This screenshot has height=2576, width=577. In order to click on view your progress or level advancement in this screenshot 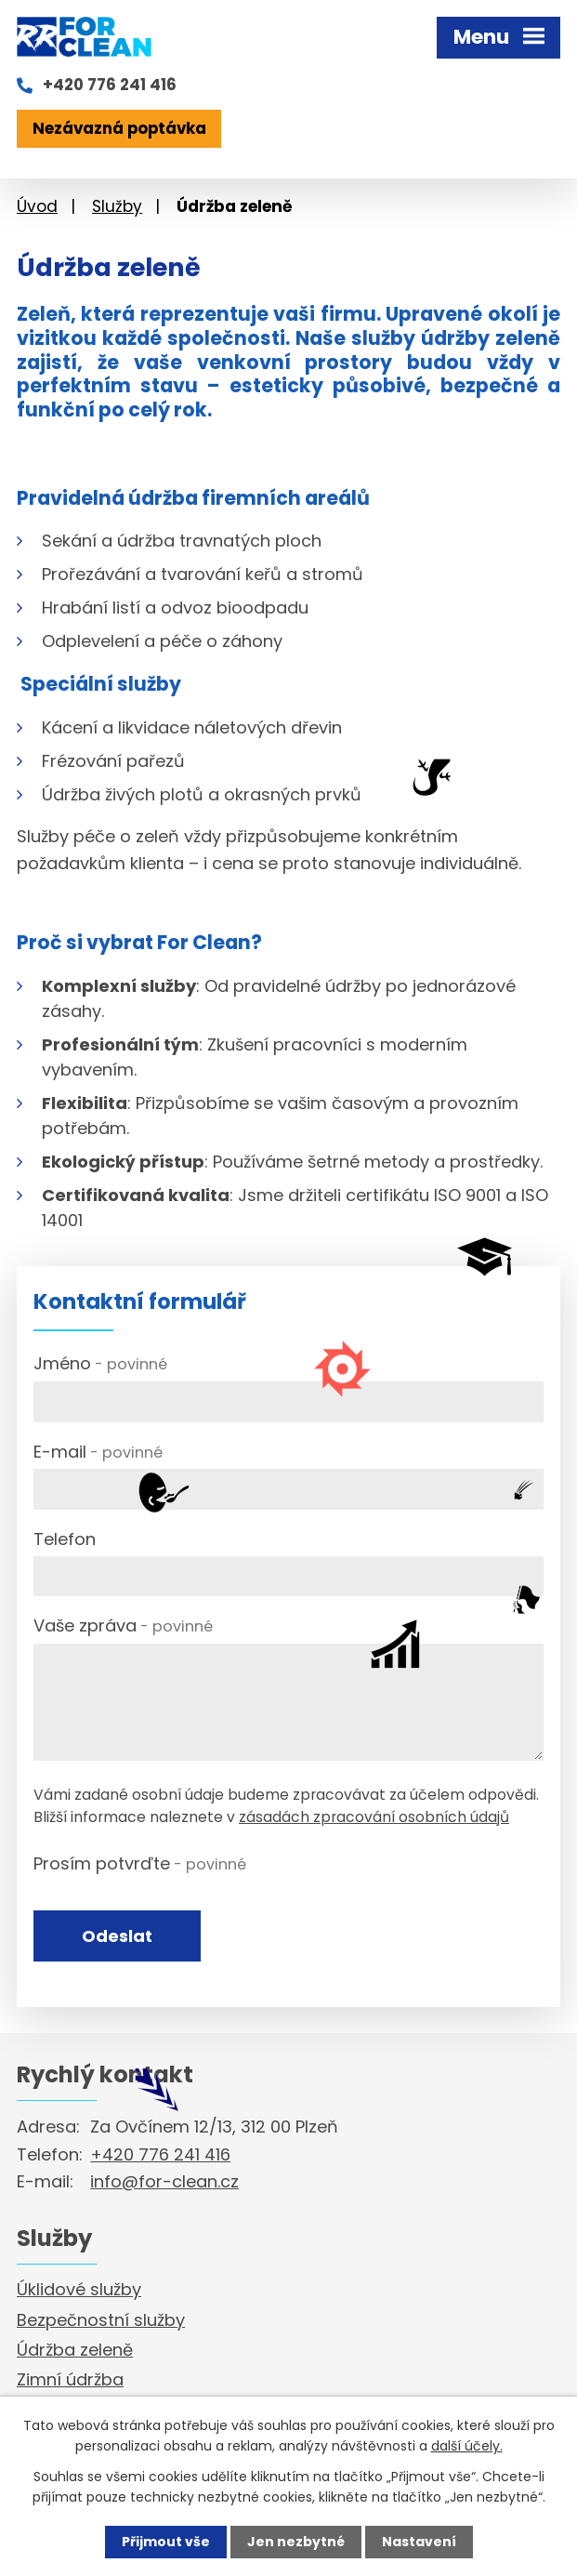, I will do `click(395, 1644)`.